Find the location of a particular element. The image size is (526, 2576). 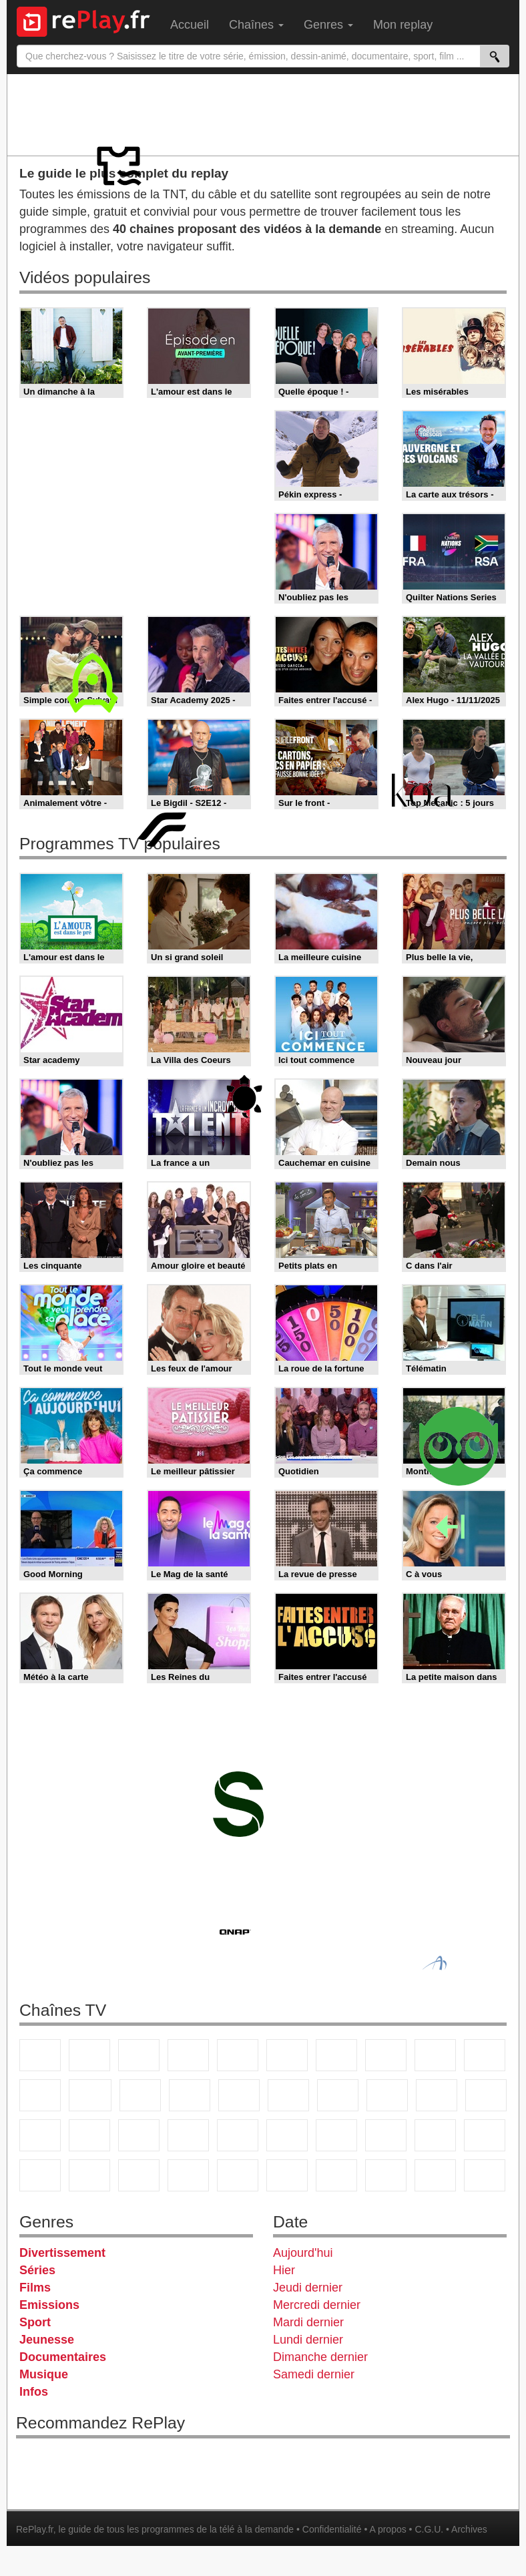

navigate to the Koa framework homepage is located at coordinates (423, 790).